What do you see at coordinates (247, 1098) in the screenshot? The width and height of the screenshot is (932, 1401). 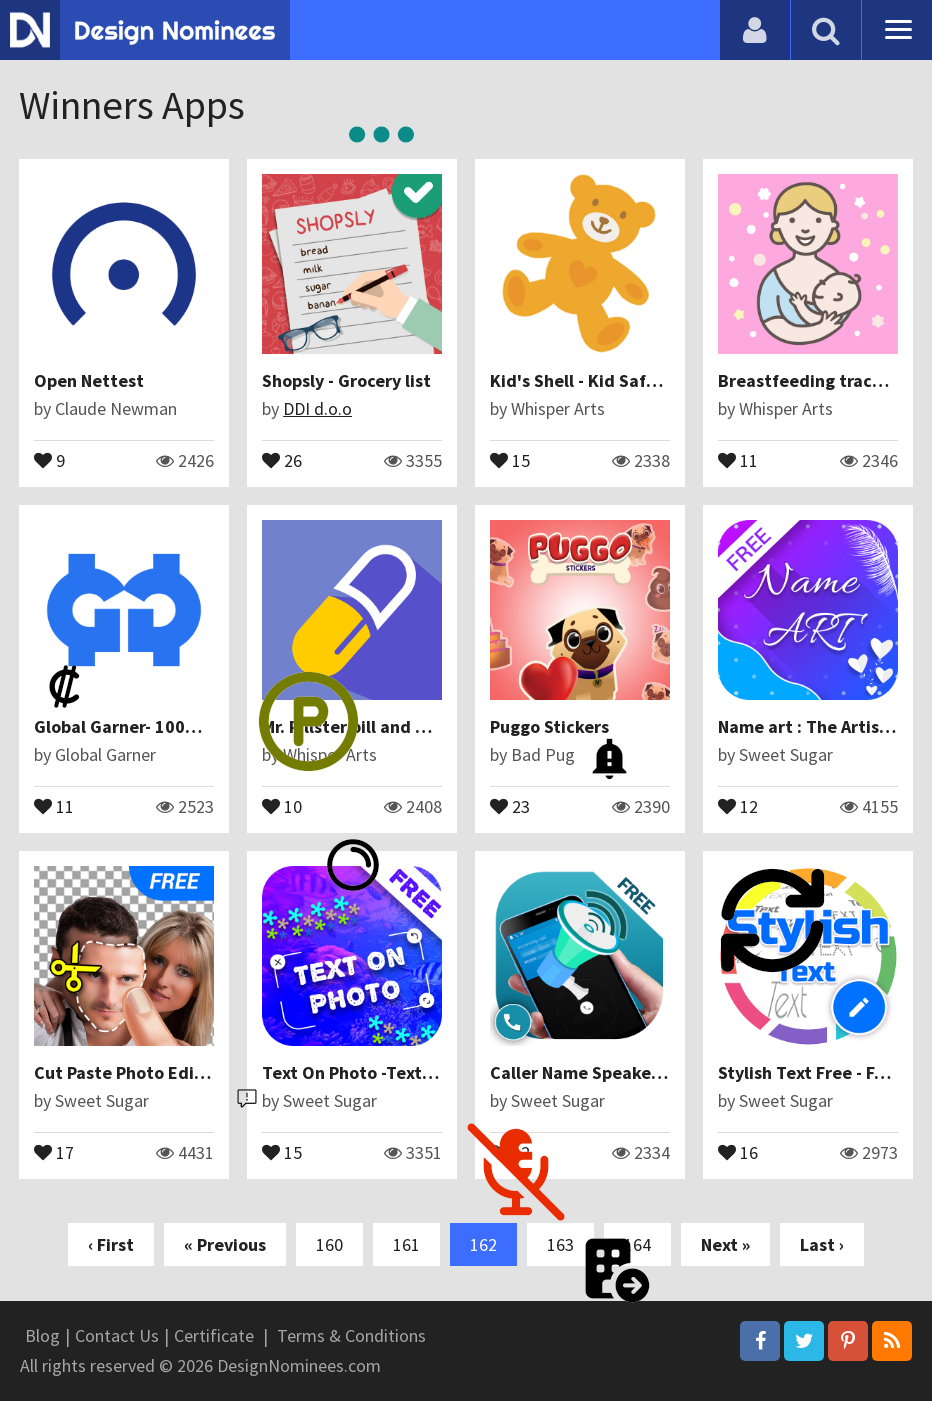 I see `report an issue or problem` at bounding box center [247, 1098].